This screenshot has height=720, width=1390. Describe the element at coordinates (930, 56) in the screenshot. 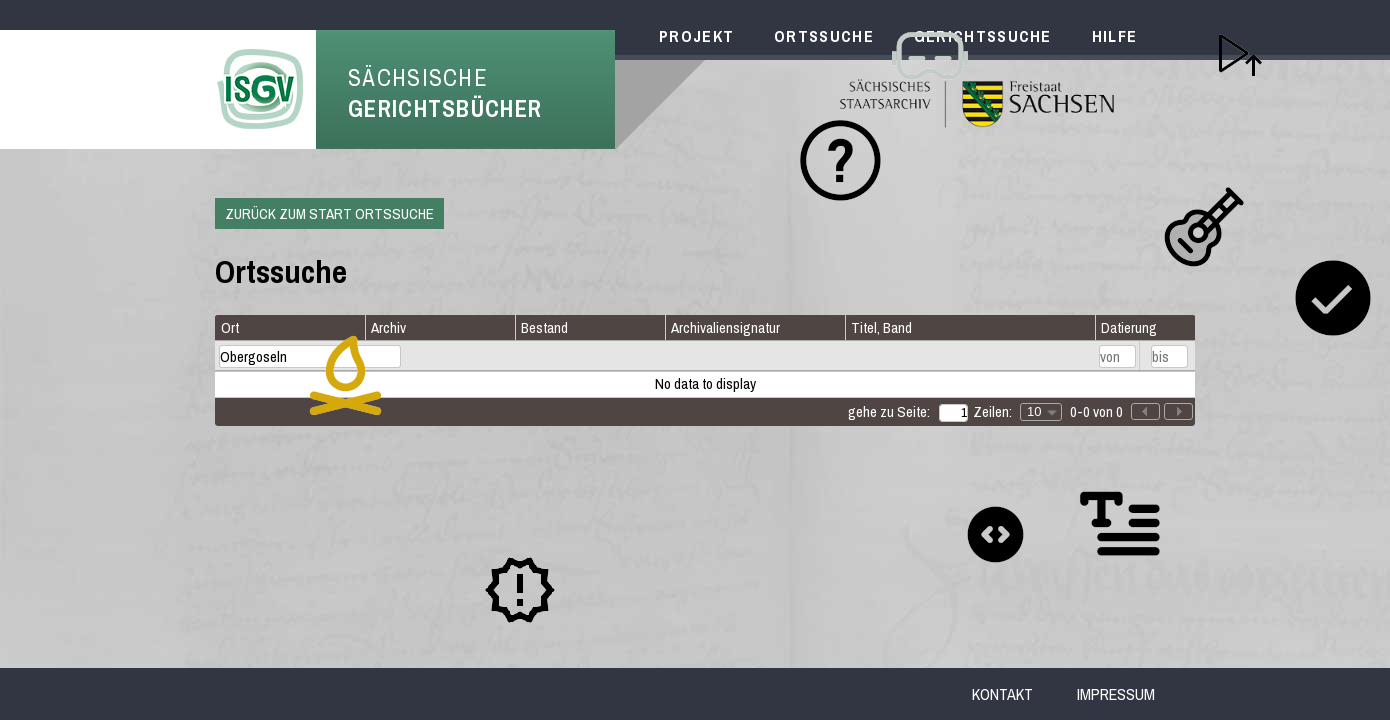

I see `access virtual reality settings or features` at that location.